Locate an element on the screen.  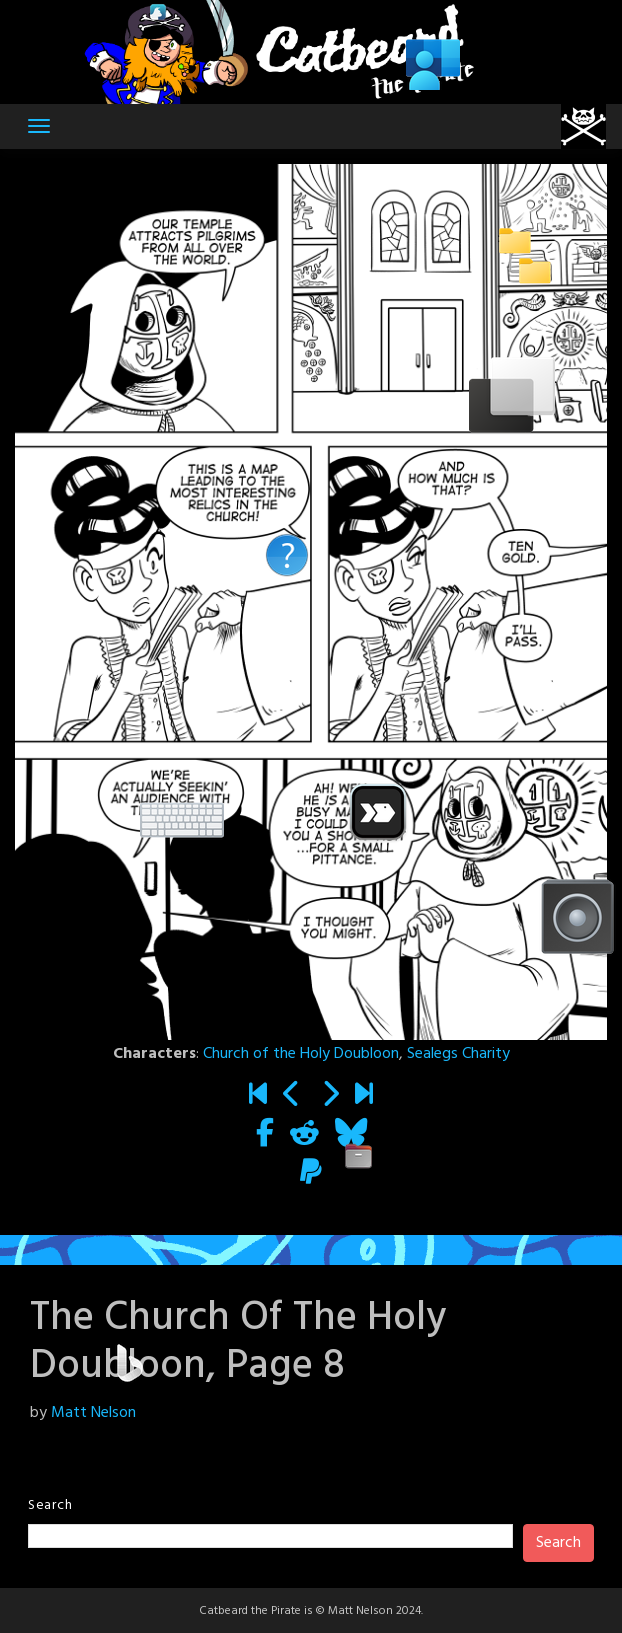
open fish shell terminal application is located at coordinates (378, 812).